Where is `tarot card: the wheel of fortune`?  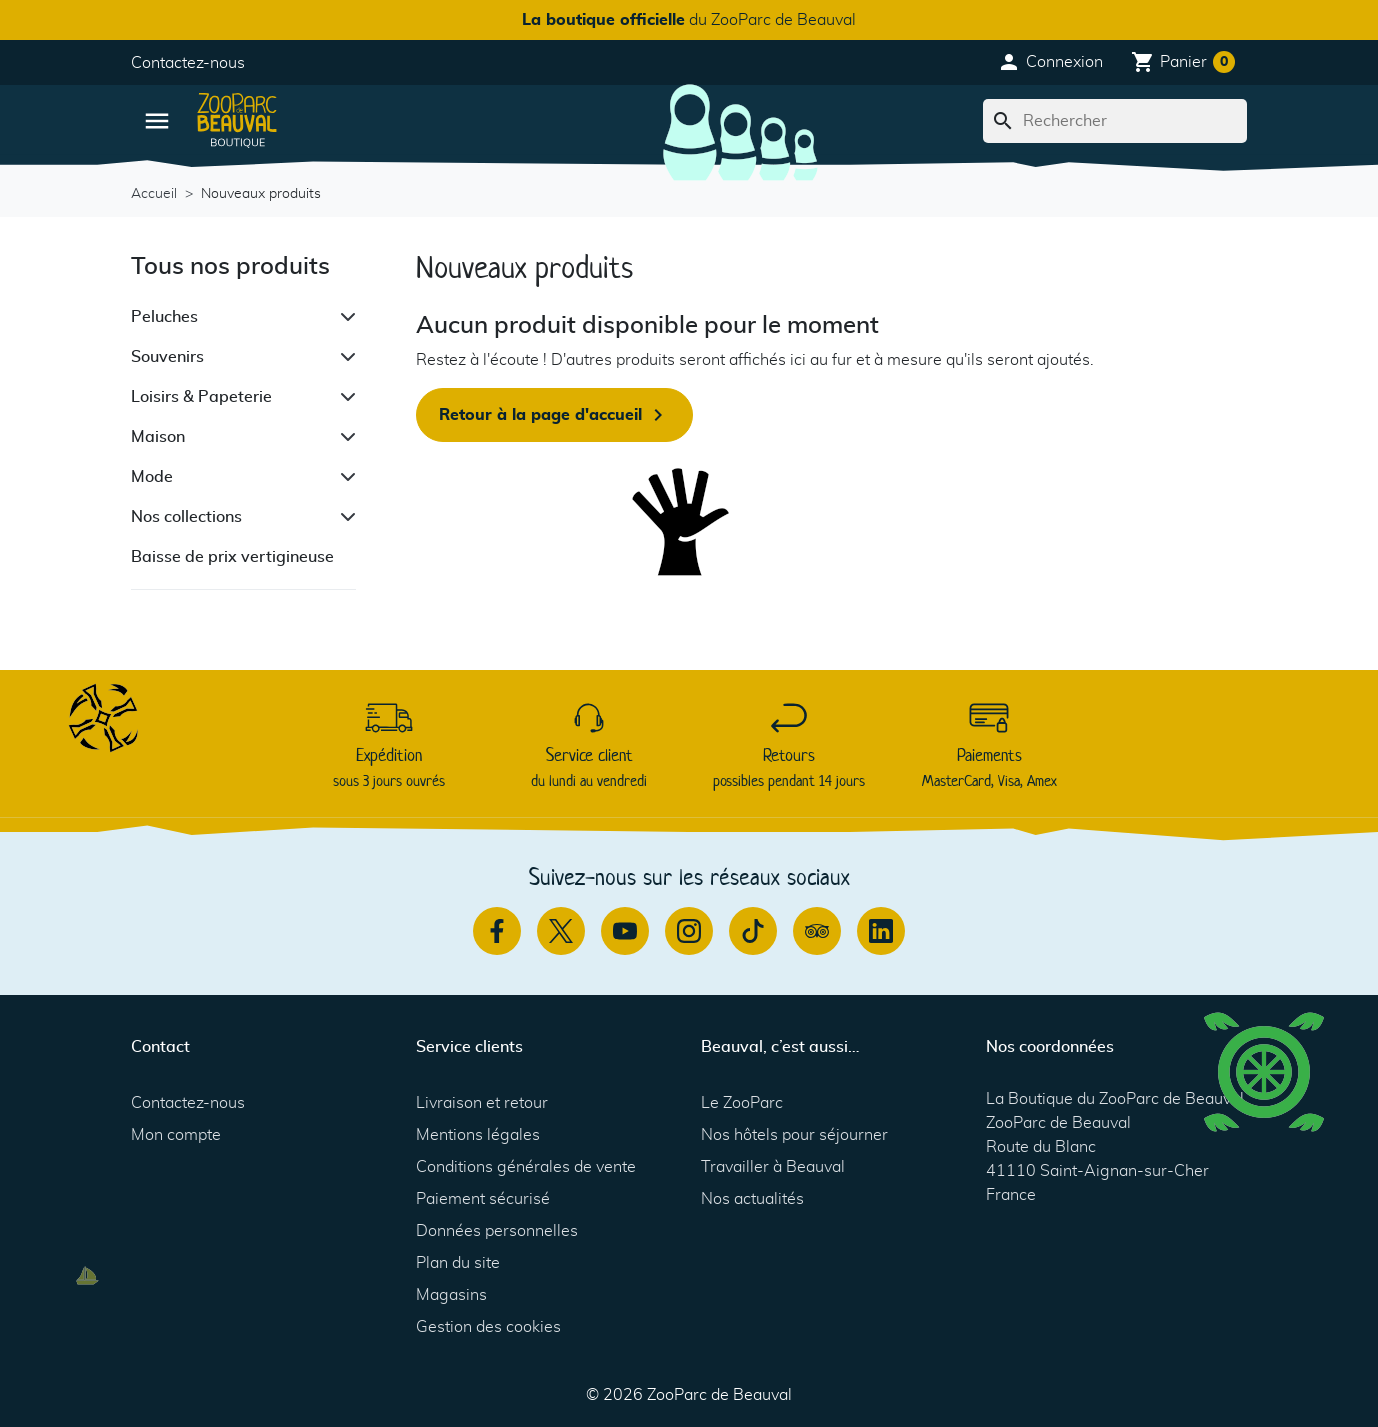 tarot card: the wheel of fortune is located at coordinates (1264, 1072).